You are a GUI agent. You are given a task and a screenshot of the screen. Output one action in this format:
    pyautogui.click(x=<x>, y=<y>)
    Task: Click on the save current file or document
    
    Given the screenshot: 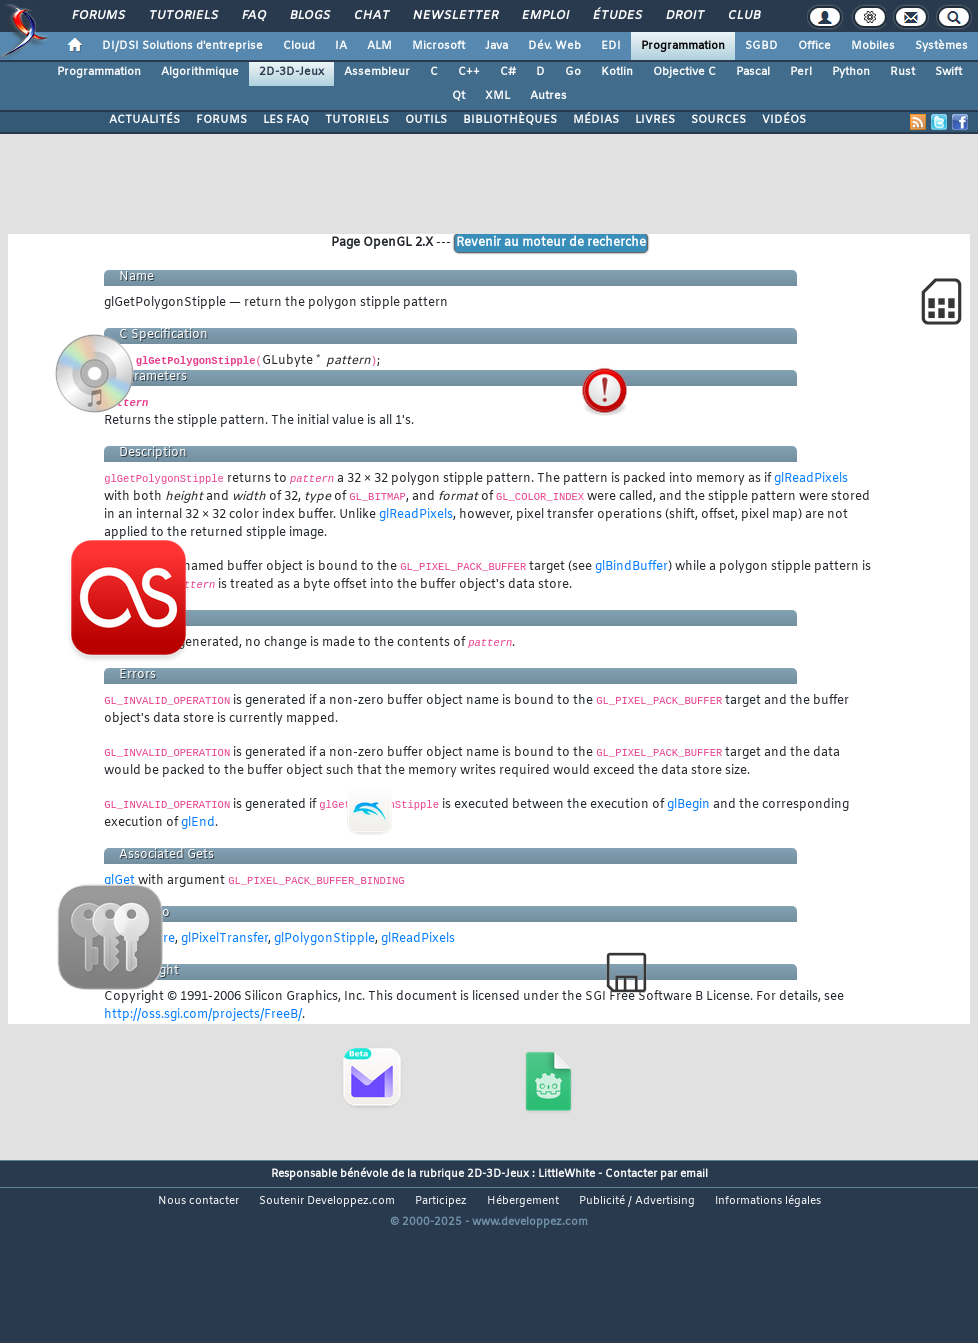 What is the action you would take?
    pyautogui.click(x=626, y=972)
    